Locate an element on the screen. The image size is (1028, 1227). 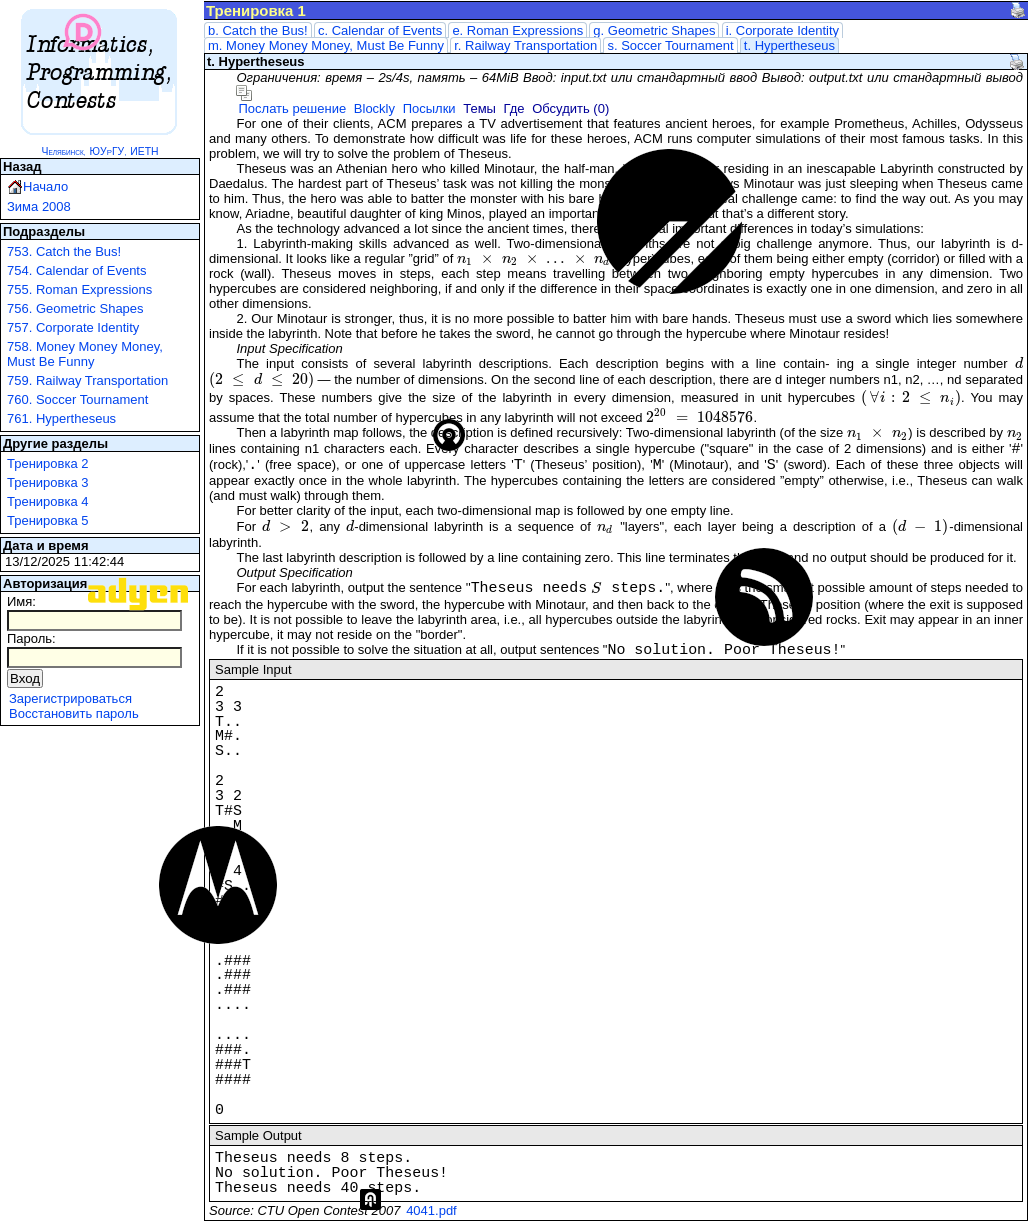
Motorola brand logo is located at coordinates (218, 885).